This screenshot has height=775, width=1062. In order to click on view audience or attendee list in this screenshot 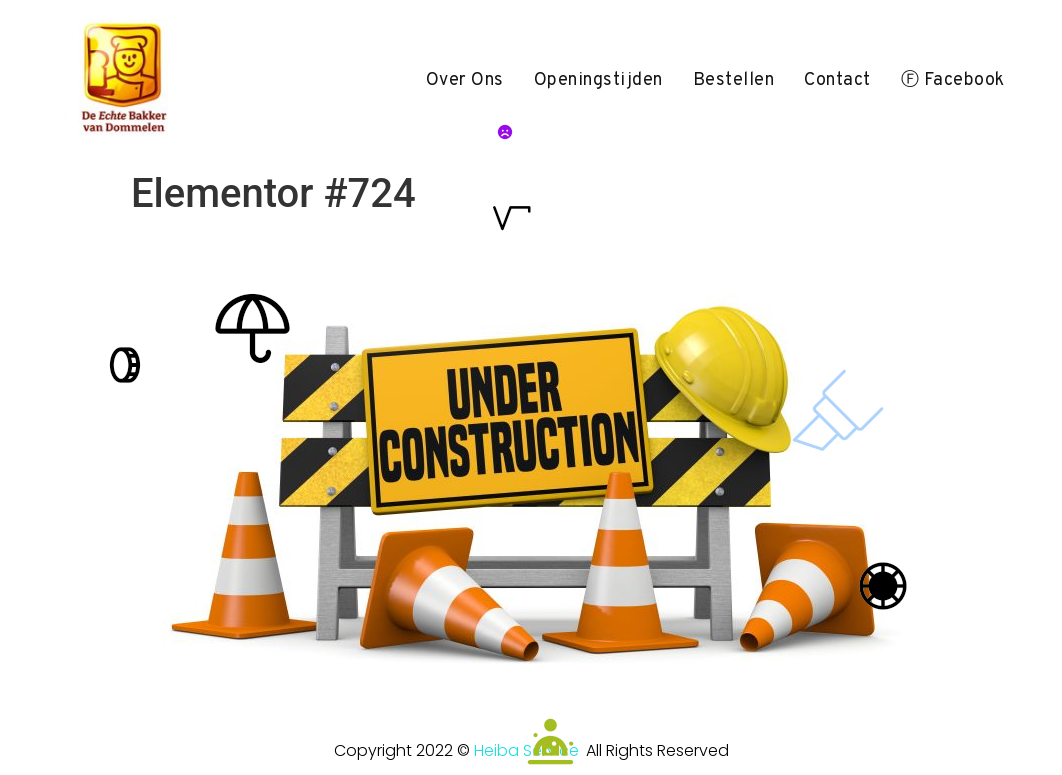, I will do `click(550, 741)`.